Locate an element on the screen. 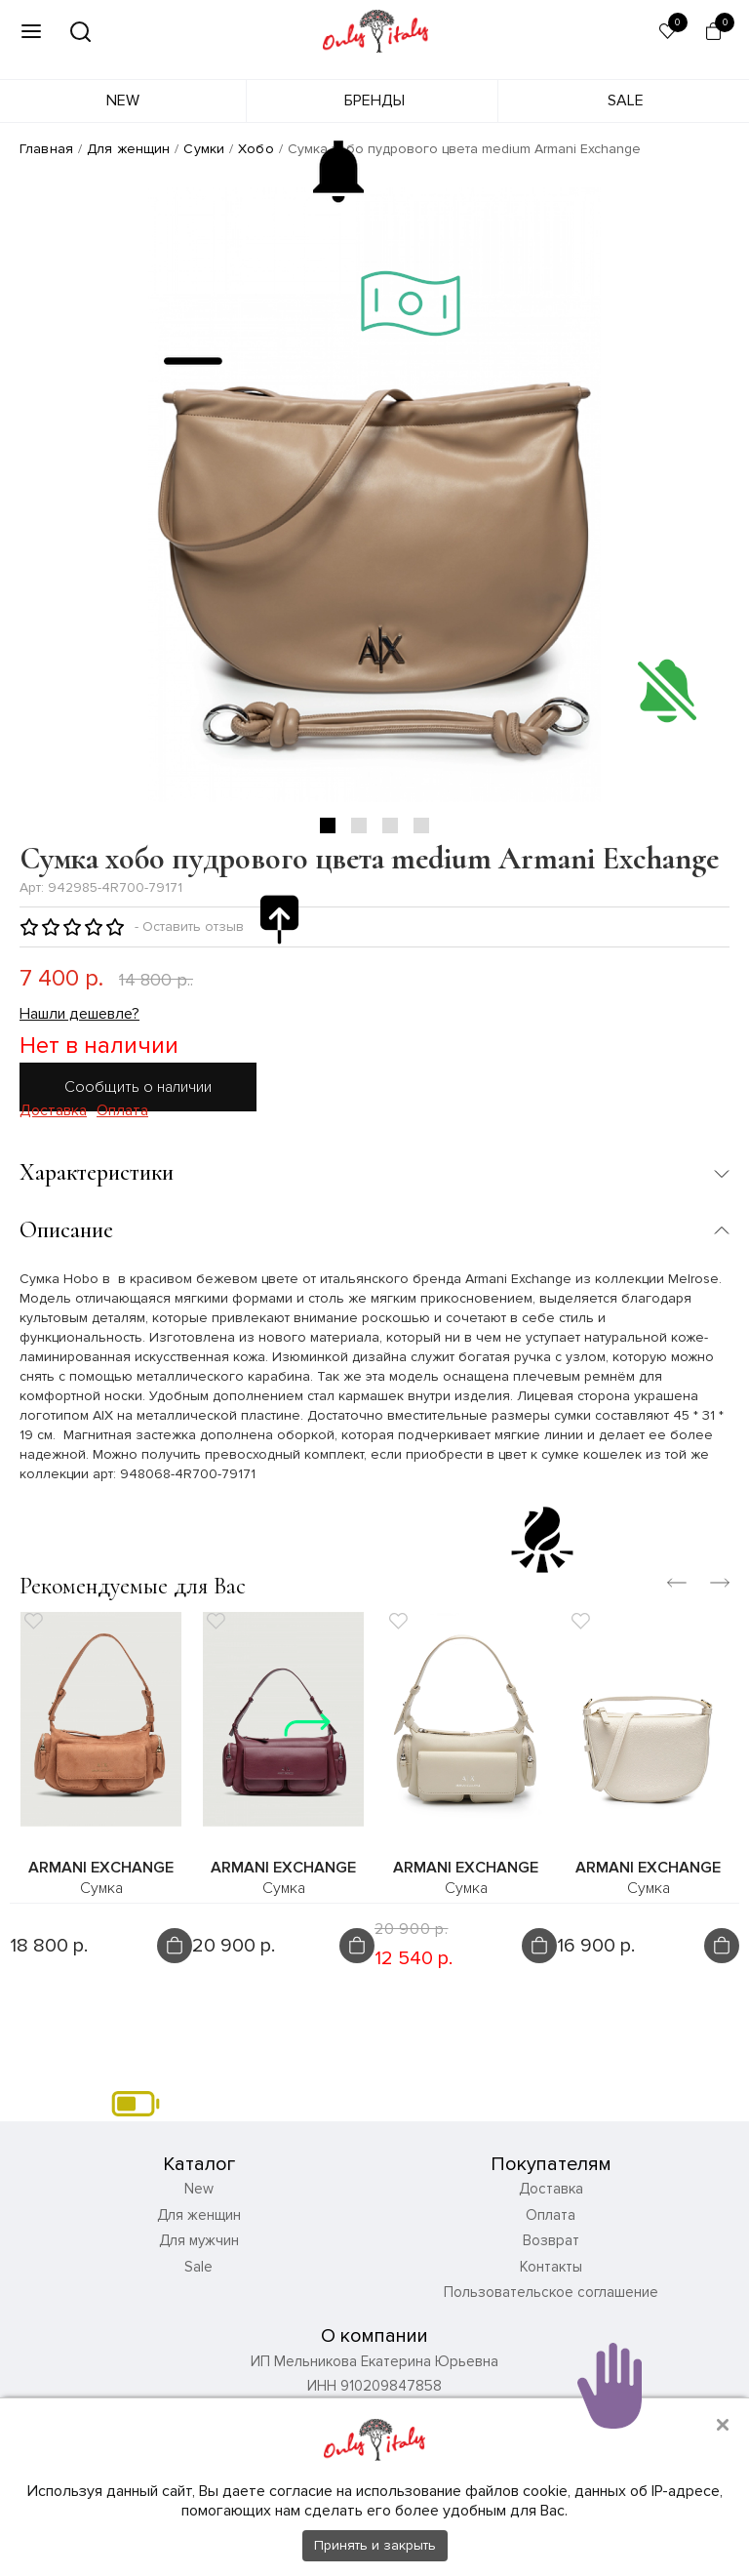 This screenshot has height=2576, width=749. indicates battery at 50% charge level is located at coordinates (136, 2104).